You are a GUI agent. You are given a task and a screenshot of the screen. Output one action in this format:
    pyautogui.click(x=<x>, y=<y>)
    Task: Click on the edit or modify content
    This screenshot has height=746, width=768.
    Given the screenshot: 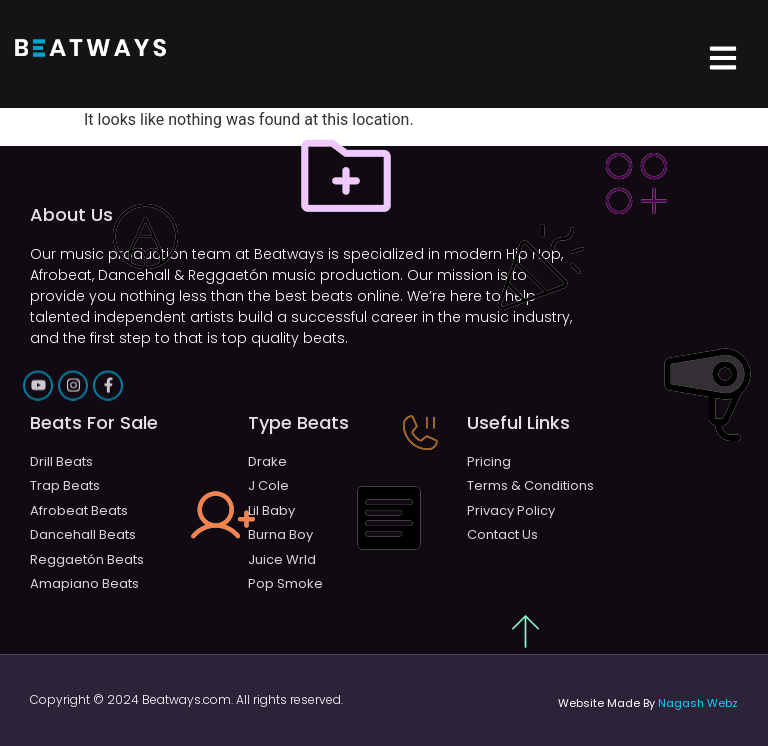 What is the action you would take?
    pyautogui.click(x=145, y=236)
    